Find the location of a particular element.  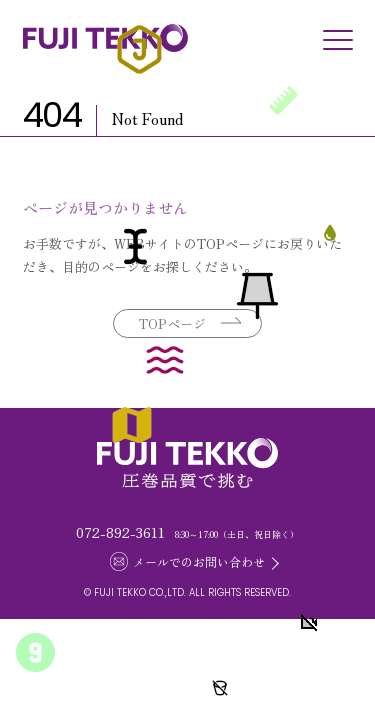

indicates item number 9 in a numbered list or sequence is located at coordinates (35, 652).